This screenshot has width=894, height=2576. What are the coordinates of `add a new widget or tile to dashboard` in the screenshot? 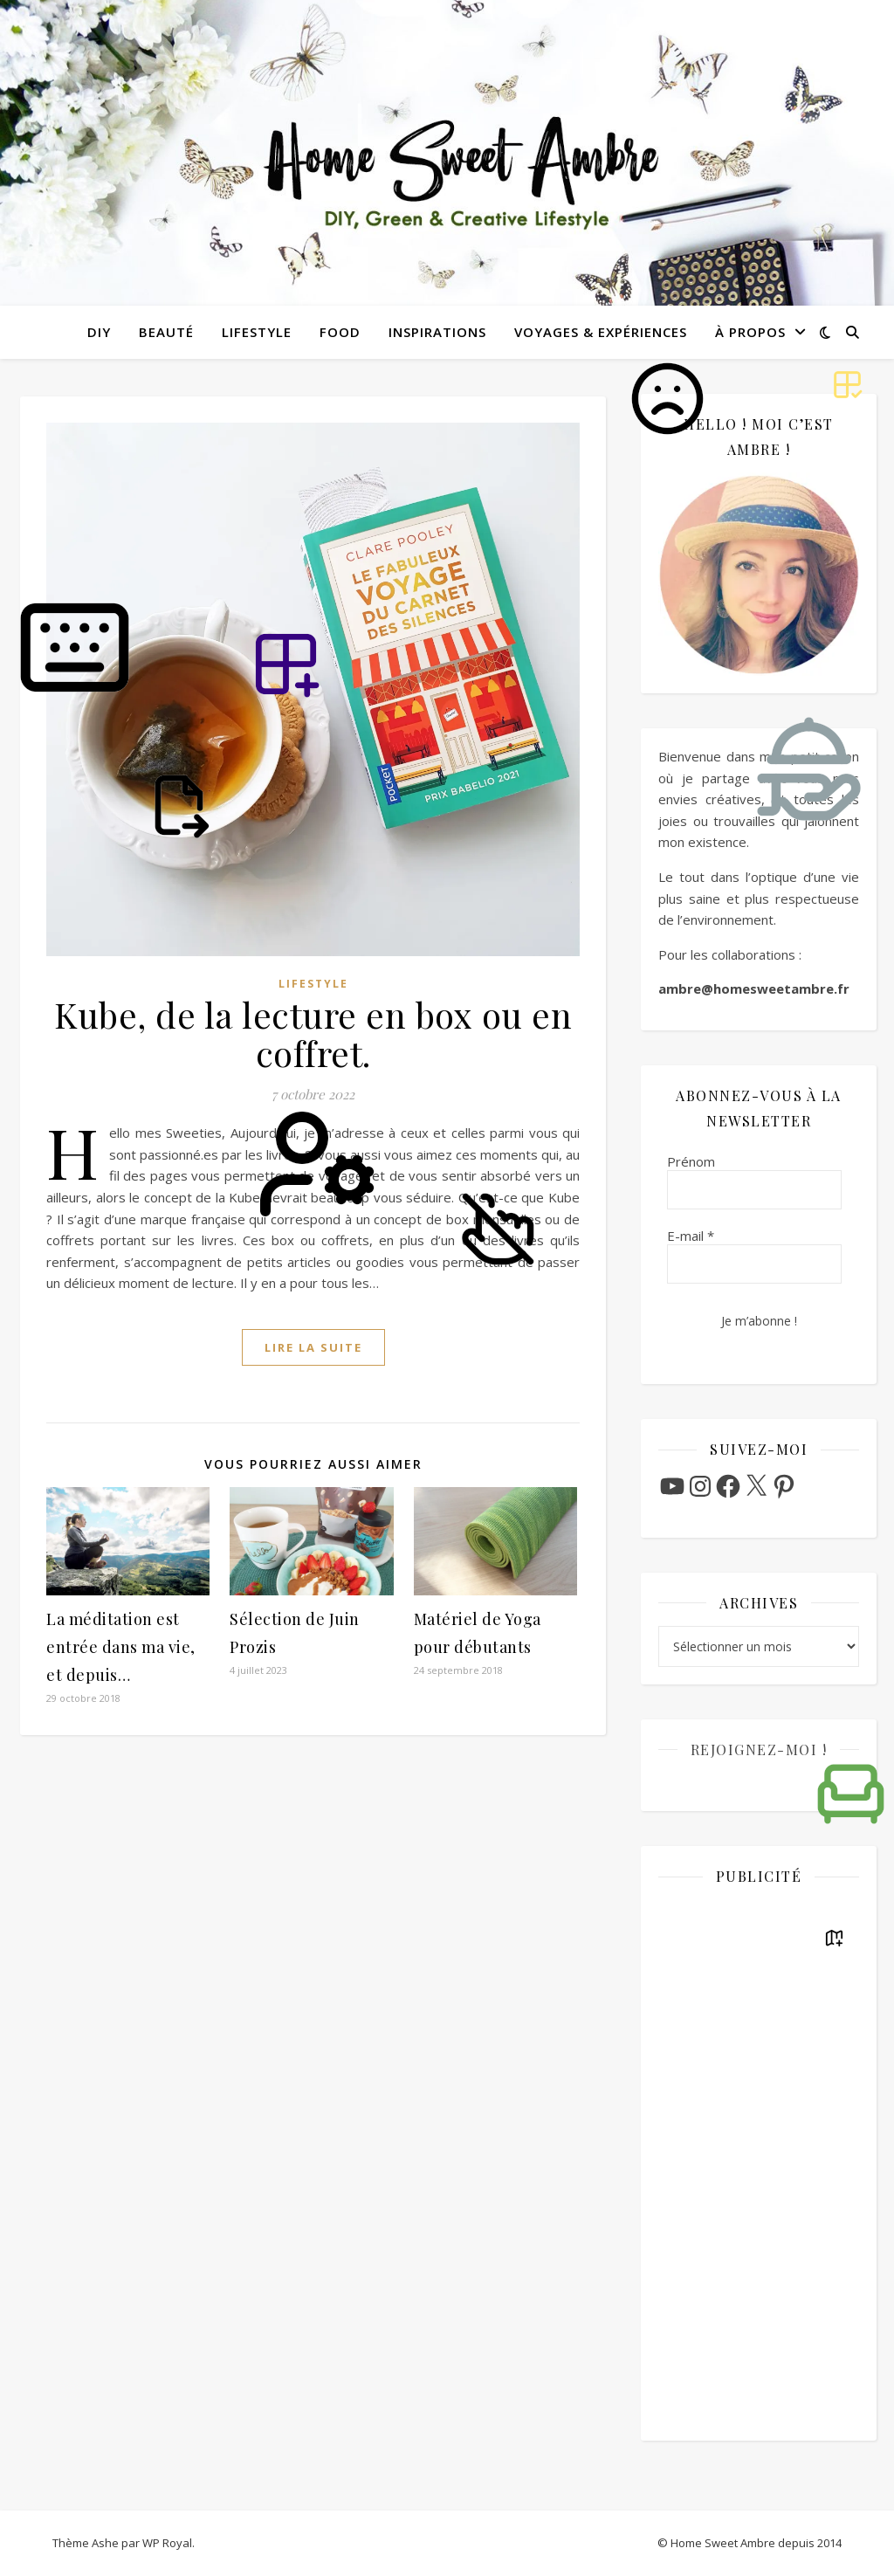 It's located at (285, 664).